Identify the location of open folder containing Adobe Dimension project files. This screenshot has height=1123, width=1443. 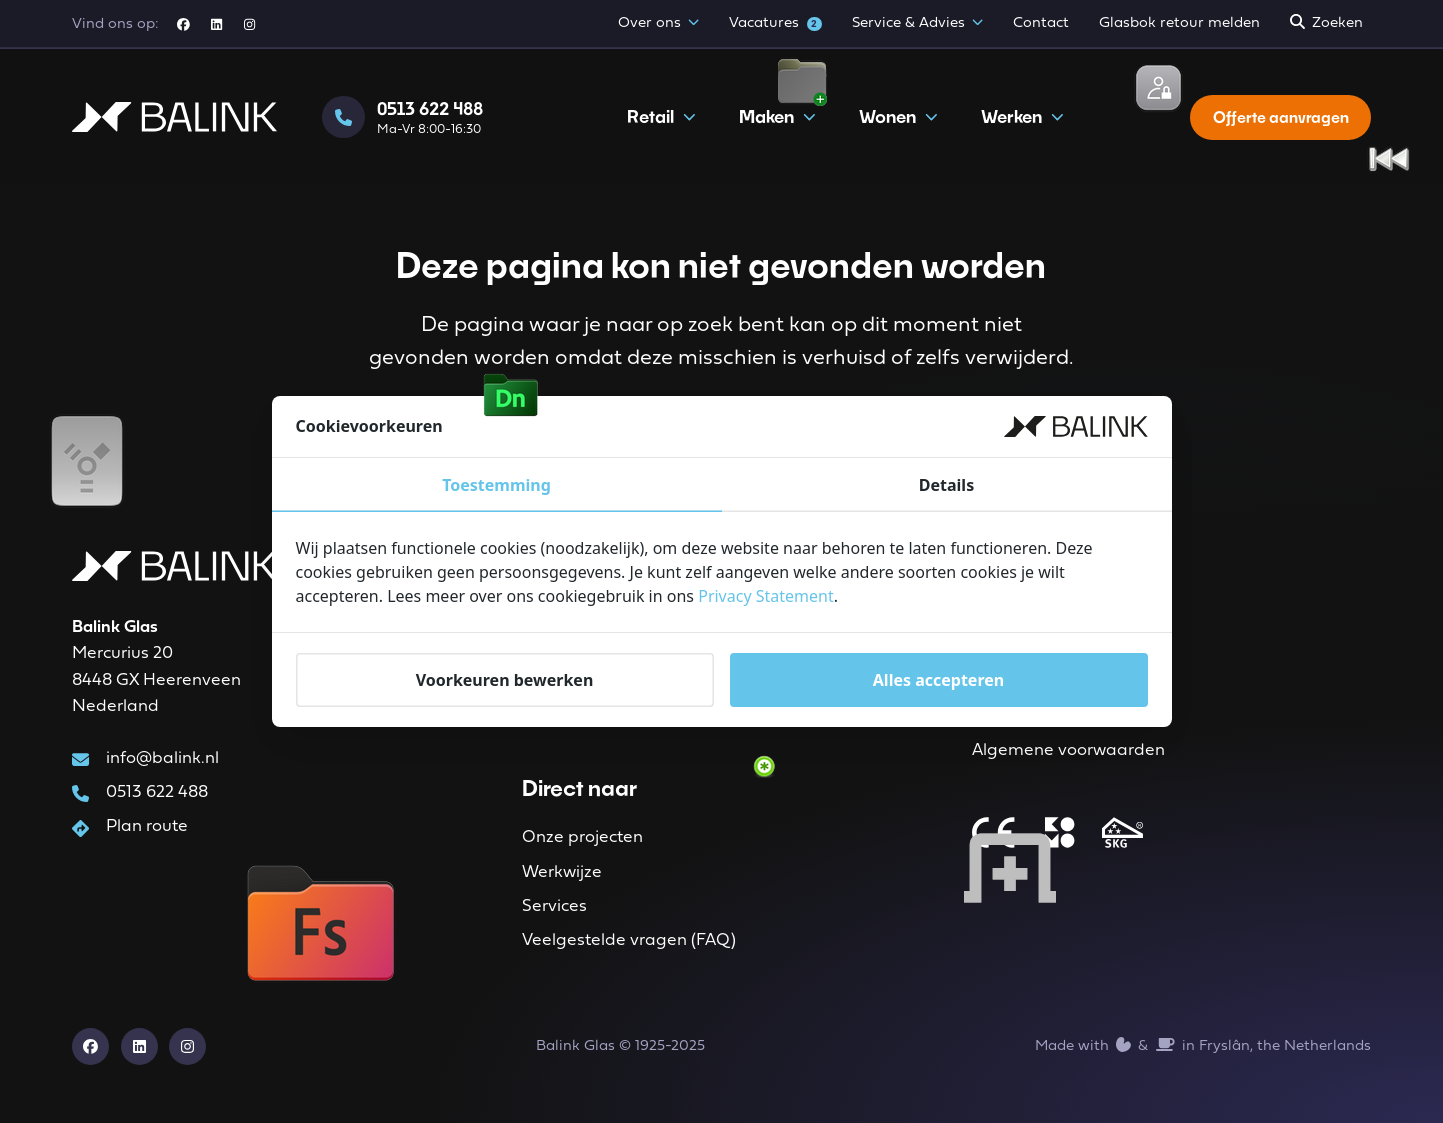
(510, 396).